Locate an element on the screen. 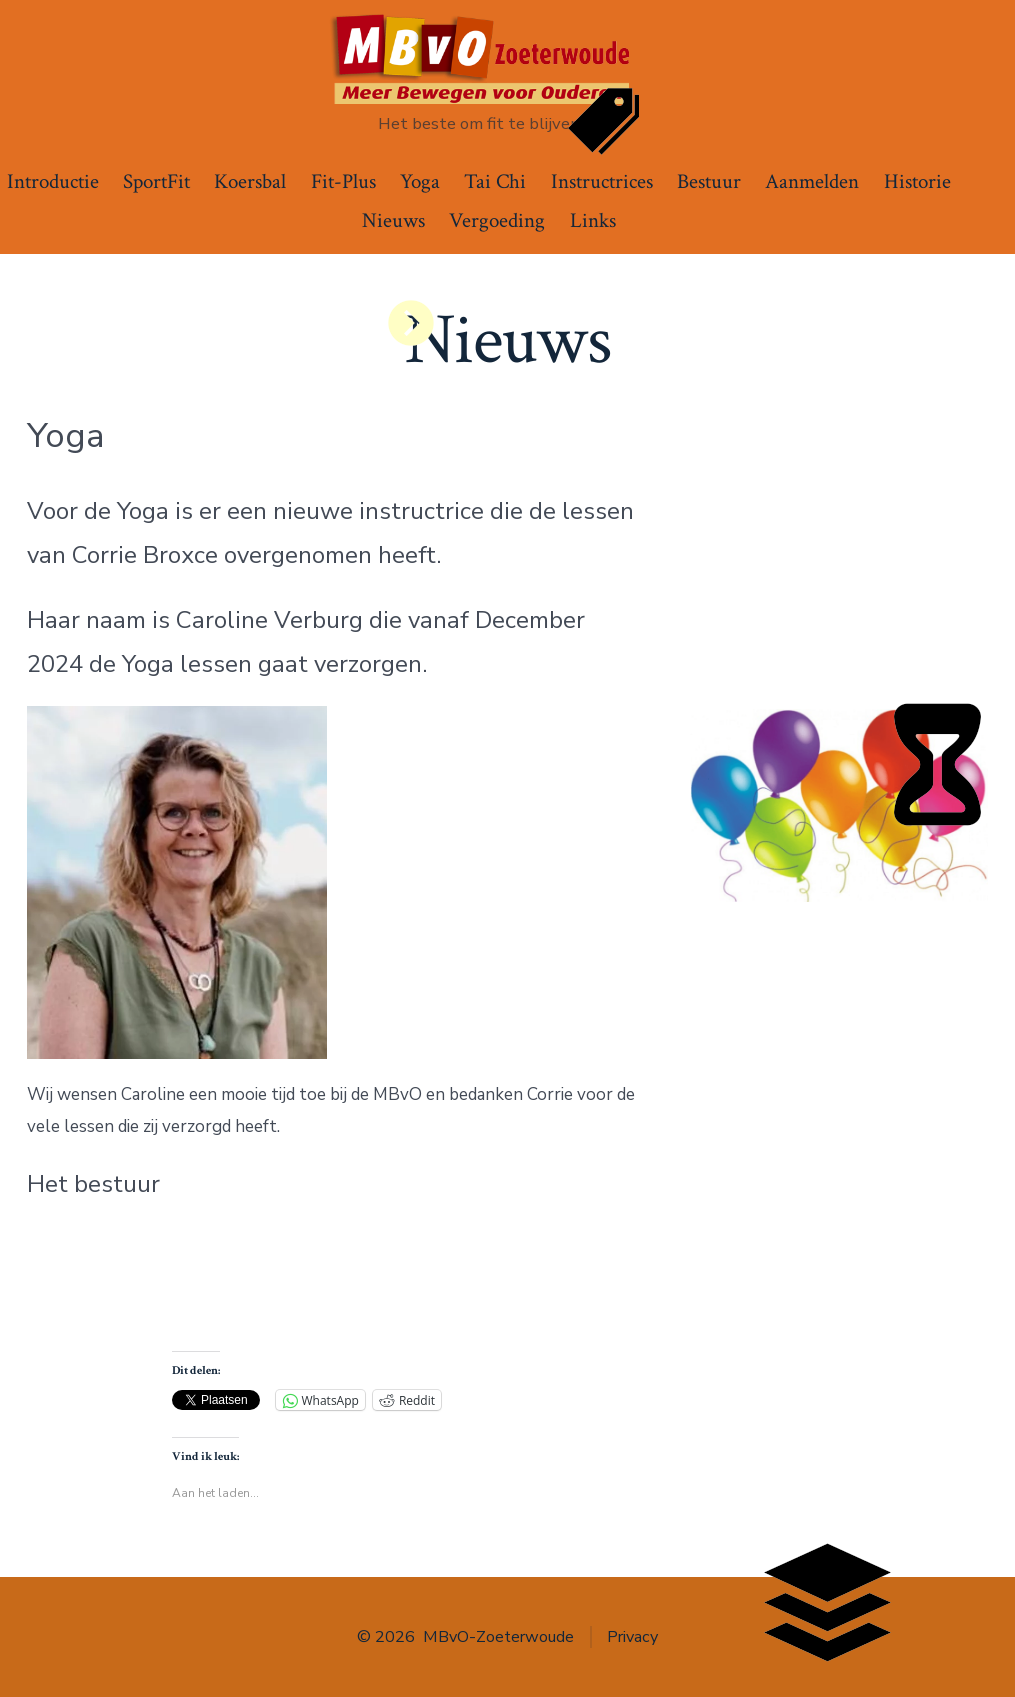 Image resolution: width=1015 pixels, height=1697 pixels. view or manage layers is located at coordinates (827, 1602).